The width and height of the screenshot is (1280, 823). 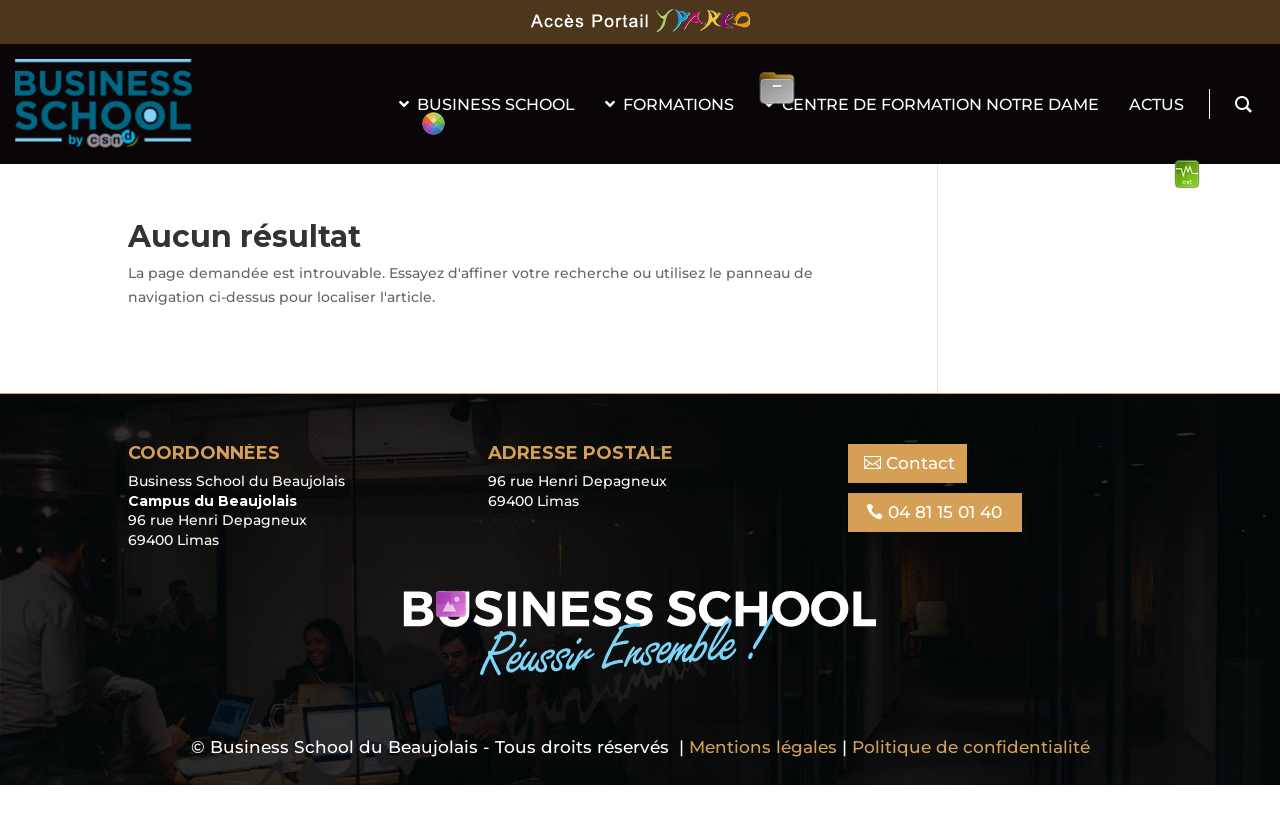 What do you see at coordinates (1187, 174) in the screenshot?
I see `virtualbox extension pack file` at bounding box center [1187, 174].